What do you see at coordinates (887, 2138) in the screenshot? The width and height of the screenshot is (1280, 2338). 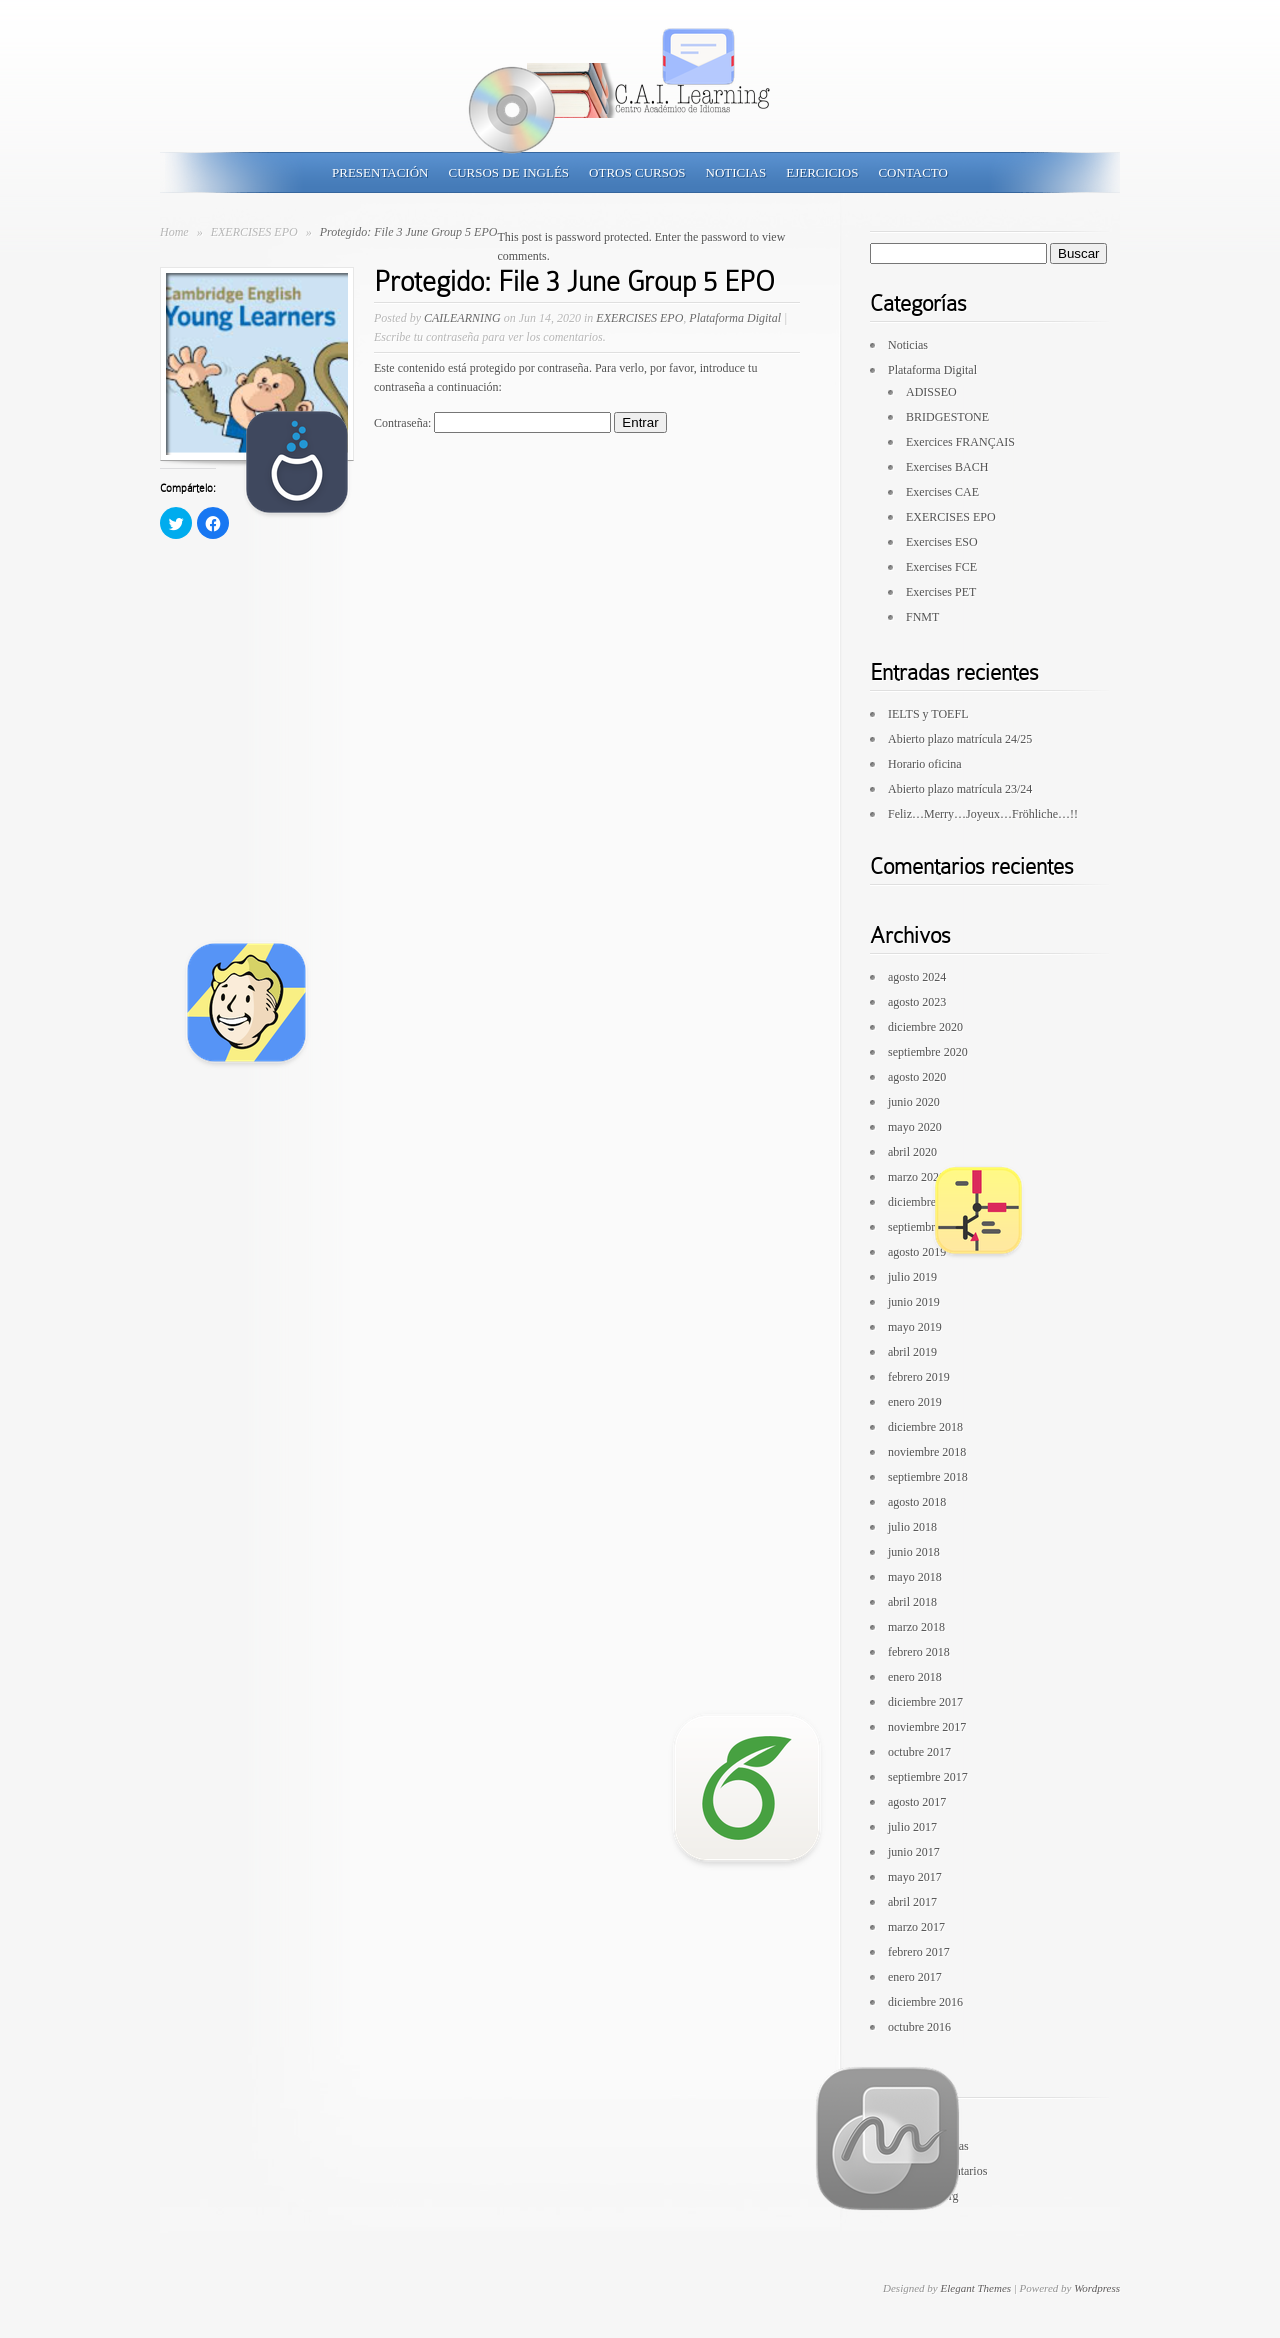 I see `open freeform app for brainstorming and sketching` at bounding box center [887, 2138].